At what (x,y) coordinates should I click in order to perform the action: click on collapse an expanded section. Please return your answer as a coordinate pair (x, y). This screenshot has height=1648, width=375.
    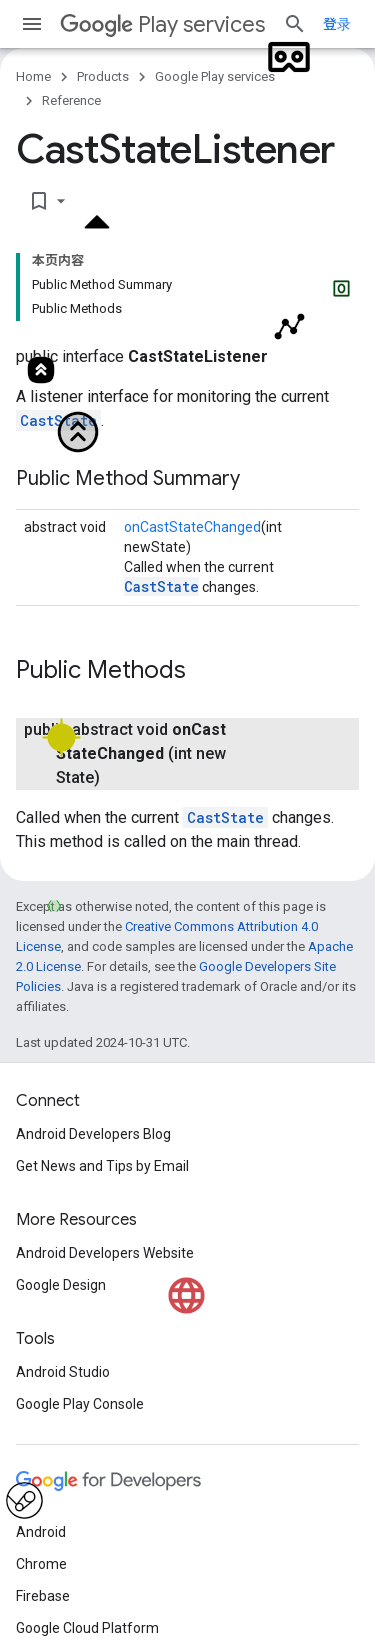
    Looking at the image, I should click on (97, 223).